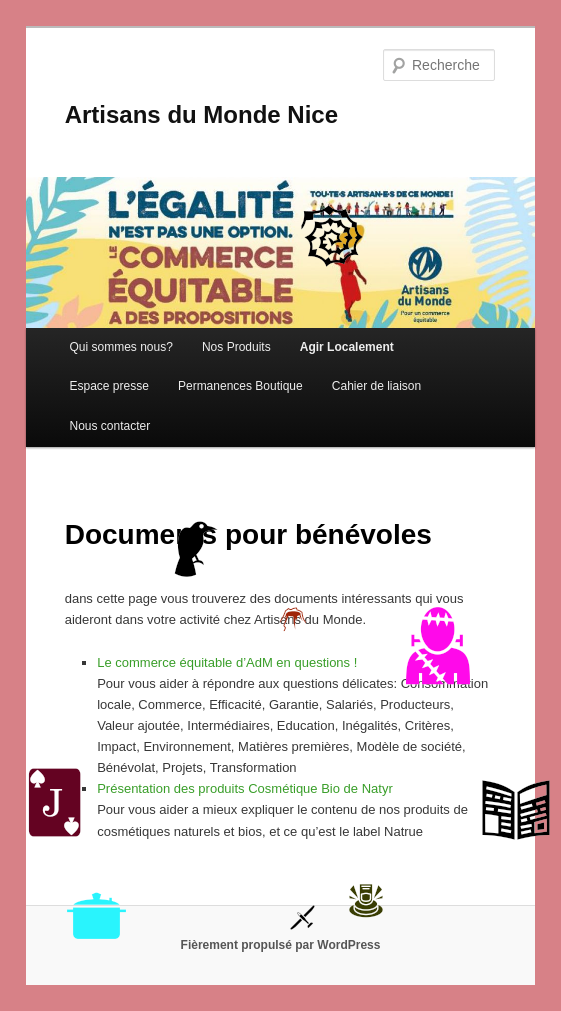 The width and height of the screenshot is (561, 1011). I want to click on jack of spades playing card, so click(54, 802).